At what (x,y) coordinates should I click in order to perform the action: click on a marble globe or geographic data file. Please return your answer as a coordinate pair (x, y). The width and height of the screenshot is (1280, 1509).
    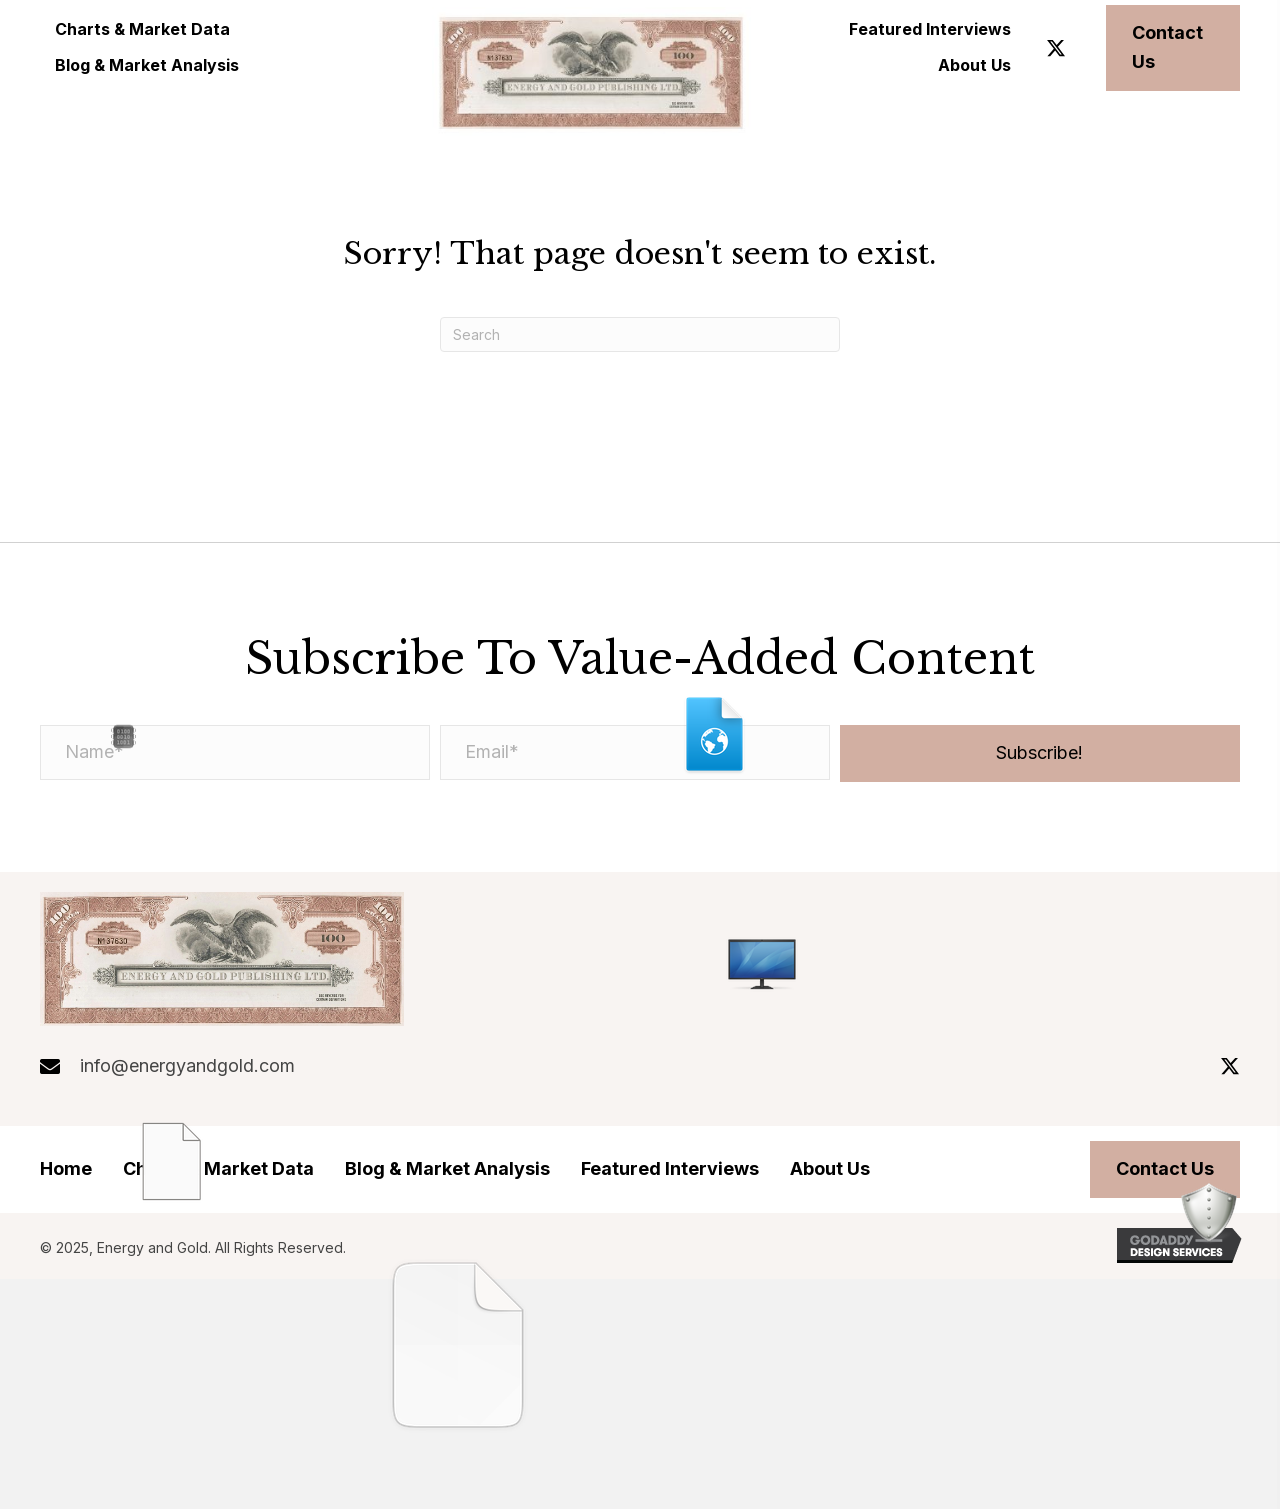
    Looking at the image, I should click on (714, 735).